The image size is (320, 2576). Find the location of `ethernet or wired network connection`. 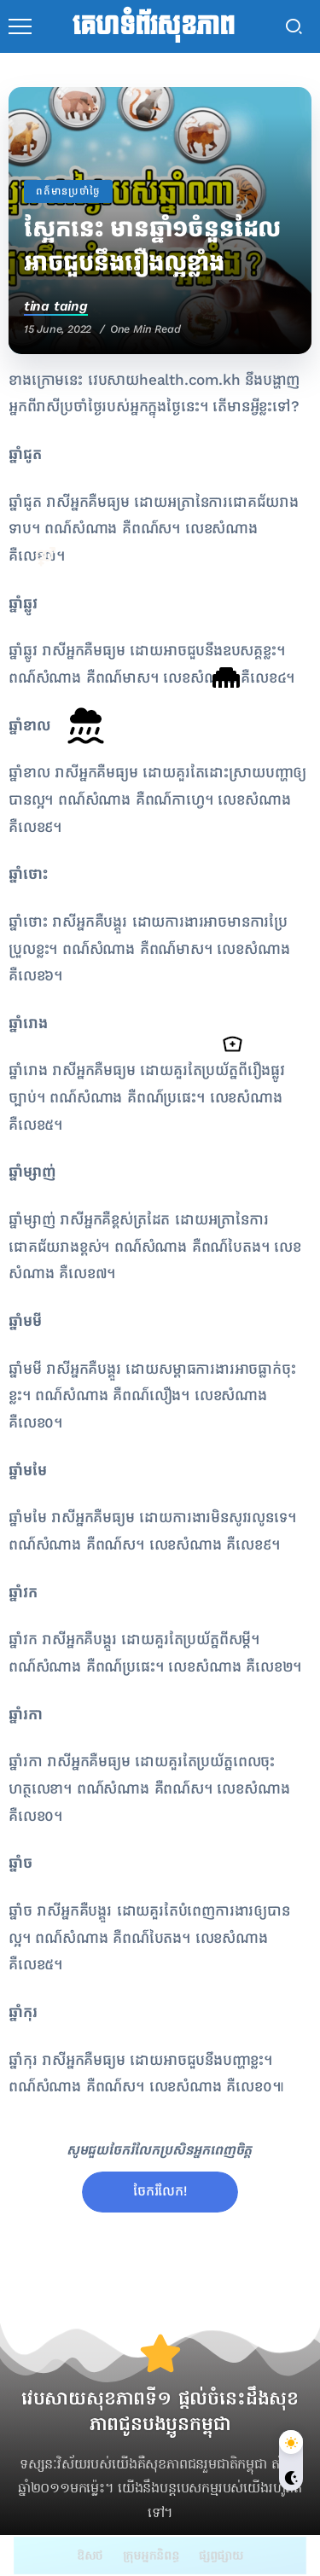

ethernet or wired network connection is located at coordinates (226, 677).